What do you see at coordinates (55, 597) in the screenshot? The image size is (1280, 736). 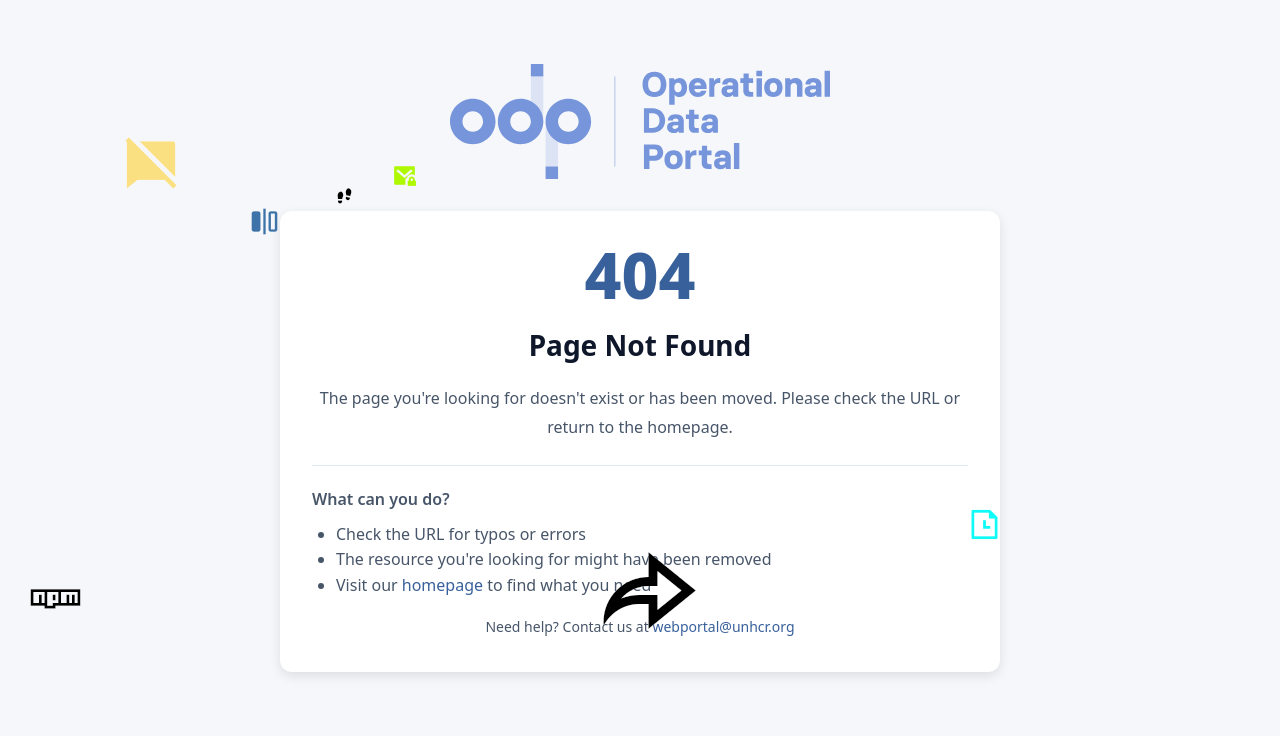 I see `npm package manager logo` at bounding box center [55, 597].